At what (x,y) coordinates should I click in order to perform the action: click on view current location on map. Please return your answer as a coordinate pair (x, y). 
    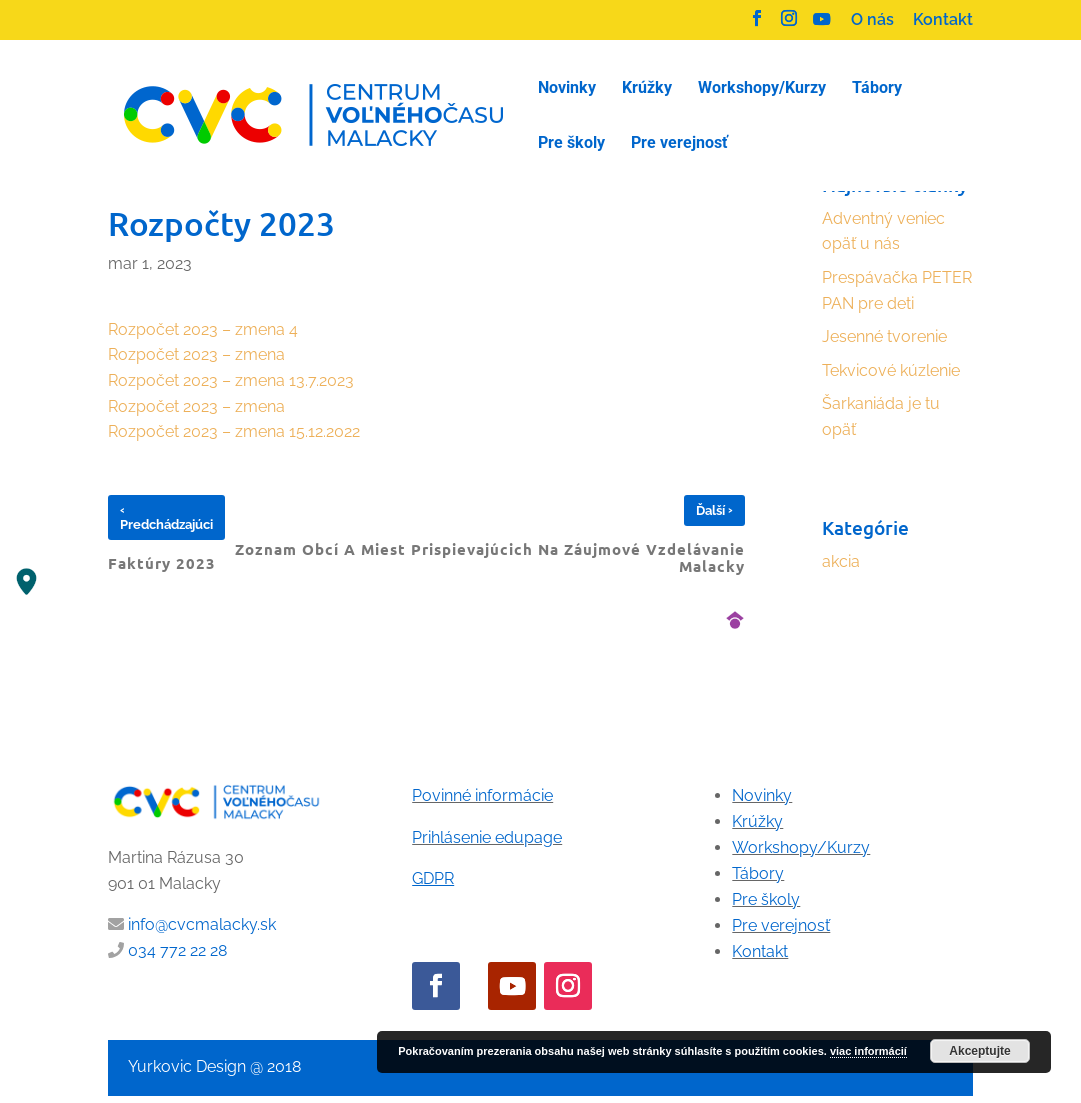
    Looking at the image, I should click on (26, 581).